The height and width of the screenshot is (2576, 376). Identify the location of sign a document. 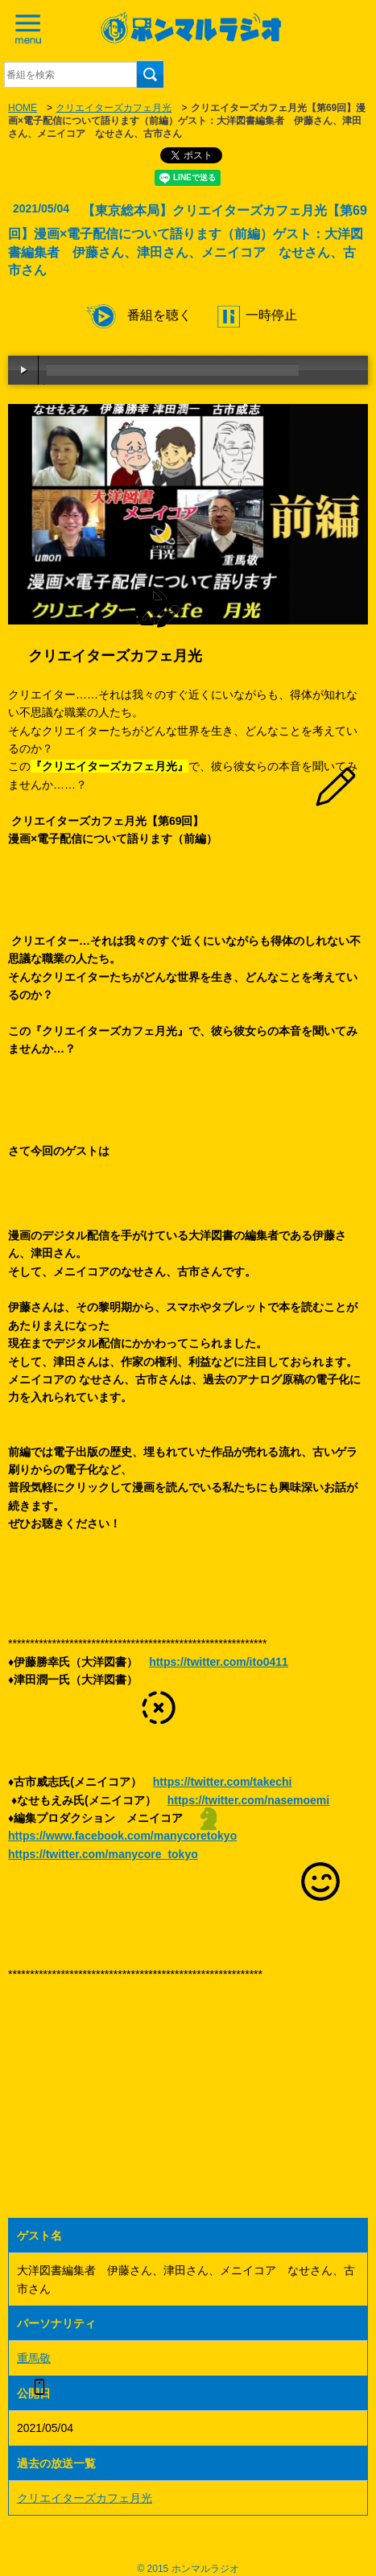
(157, 606).